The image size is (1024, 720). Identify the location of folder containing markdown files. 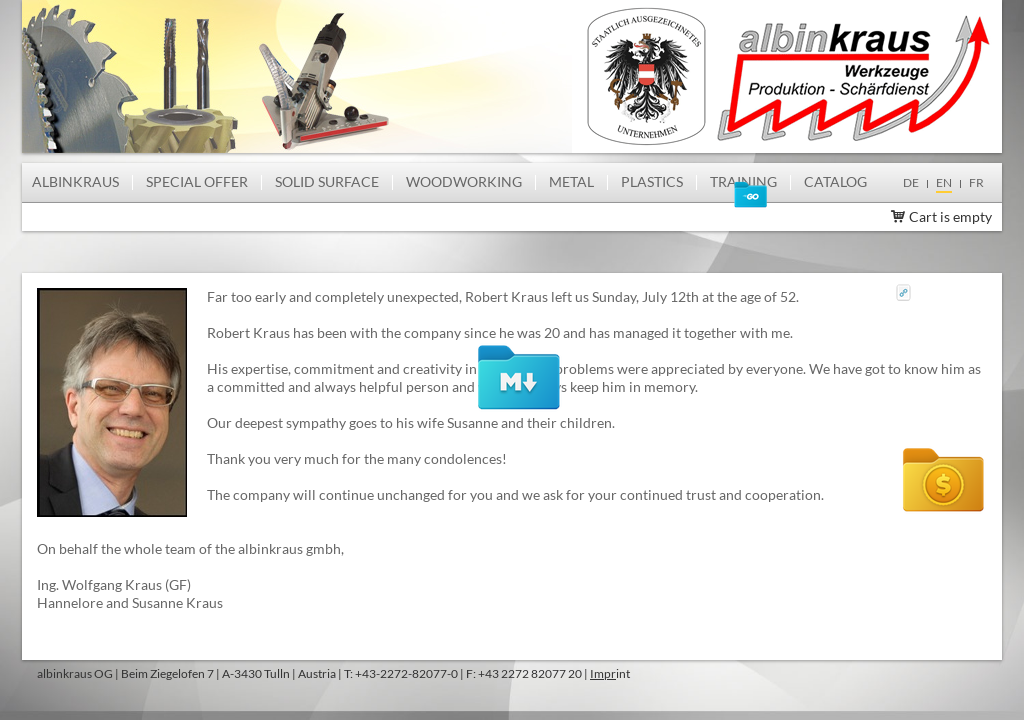
(518, 379).